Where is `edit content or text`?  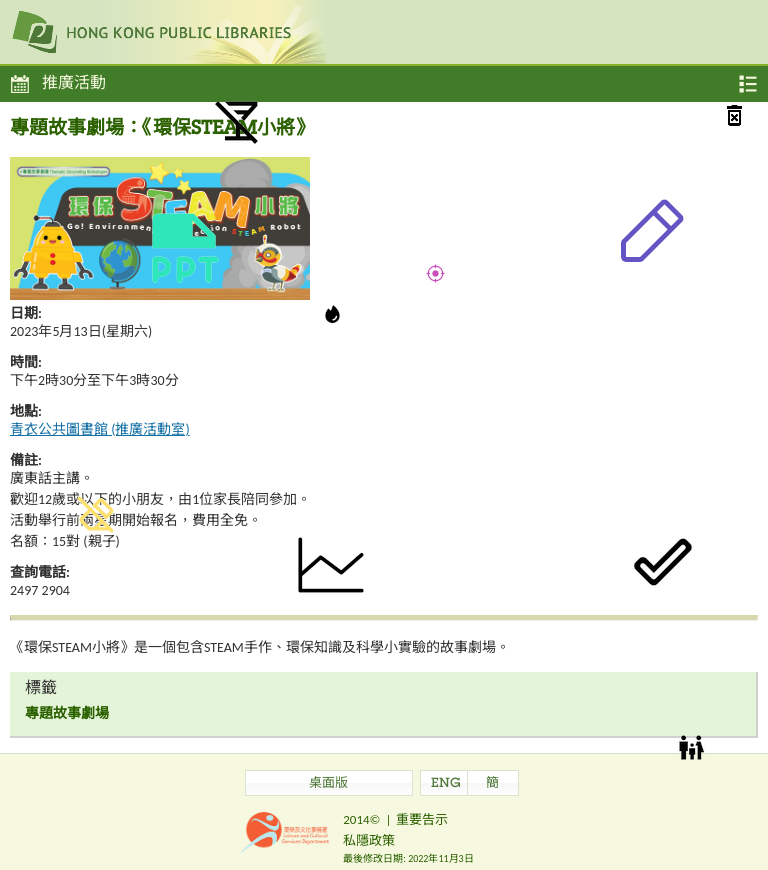
edit content or text is located at coordinates (651, 232).